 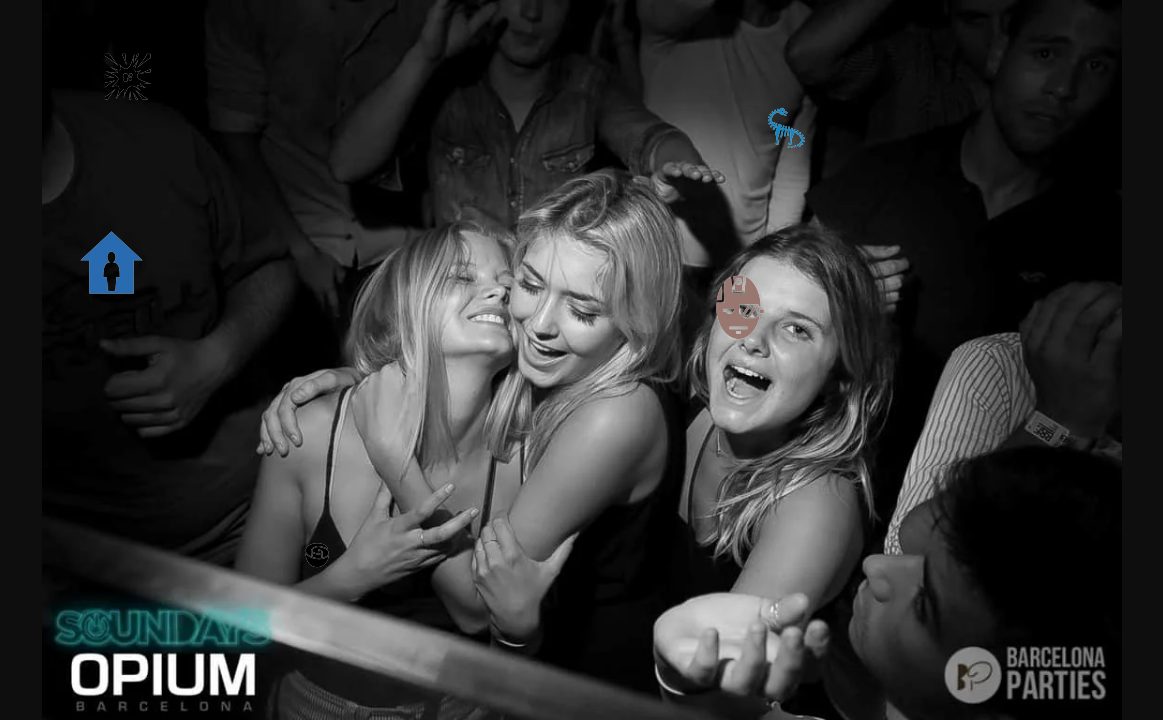 What do you see at coordinates (127, 76) in the screenshot?
I see `trigger an explosion or blast effect` at bounding box center [127, 76].